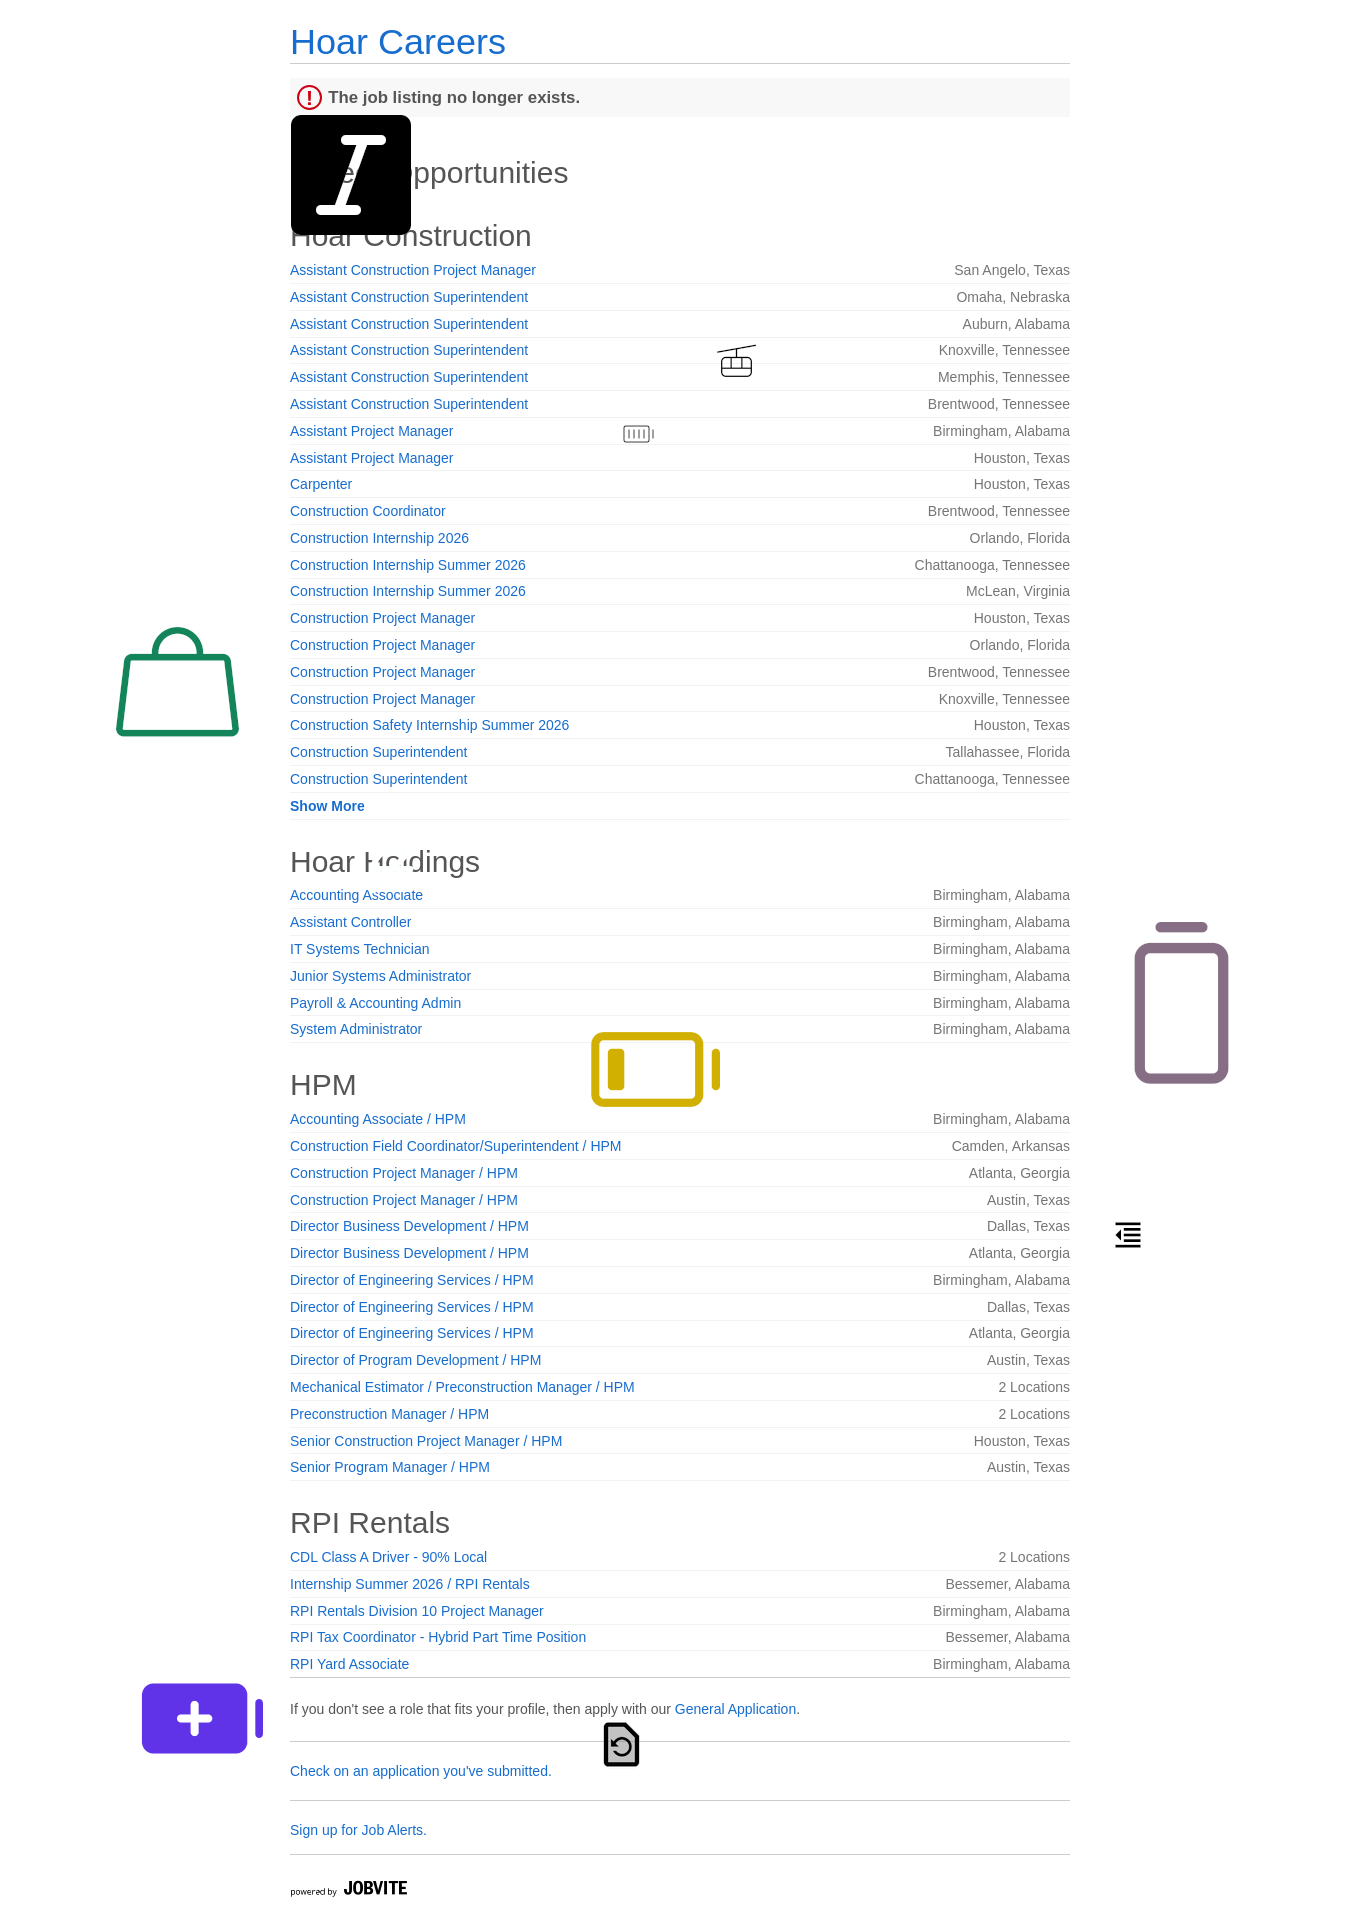 The image size is (1360, 1928). What do you see at coordinates (177, 688) in the screenshot?
I see `view your shopping bag` at bounding box center [177, 688].